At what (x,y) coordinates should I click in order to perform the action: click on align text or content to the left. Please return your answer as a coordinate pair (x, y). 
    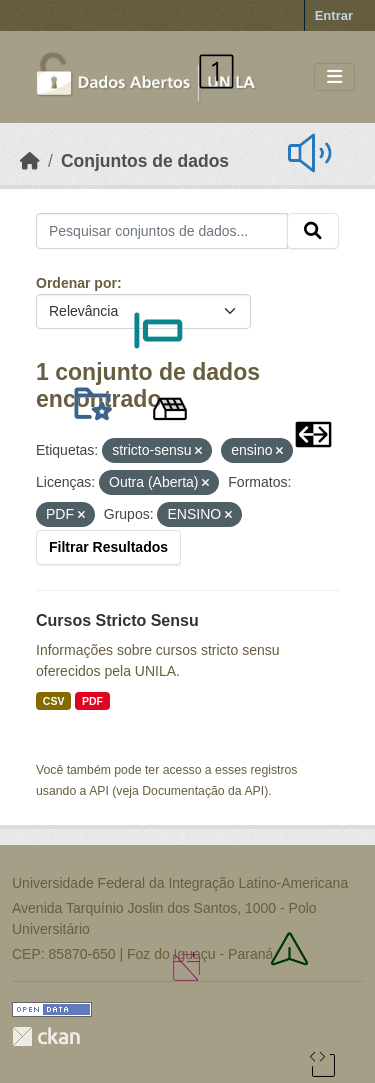
    Looking at the image, I should click on (157, 330).